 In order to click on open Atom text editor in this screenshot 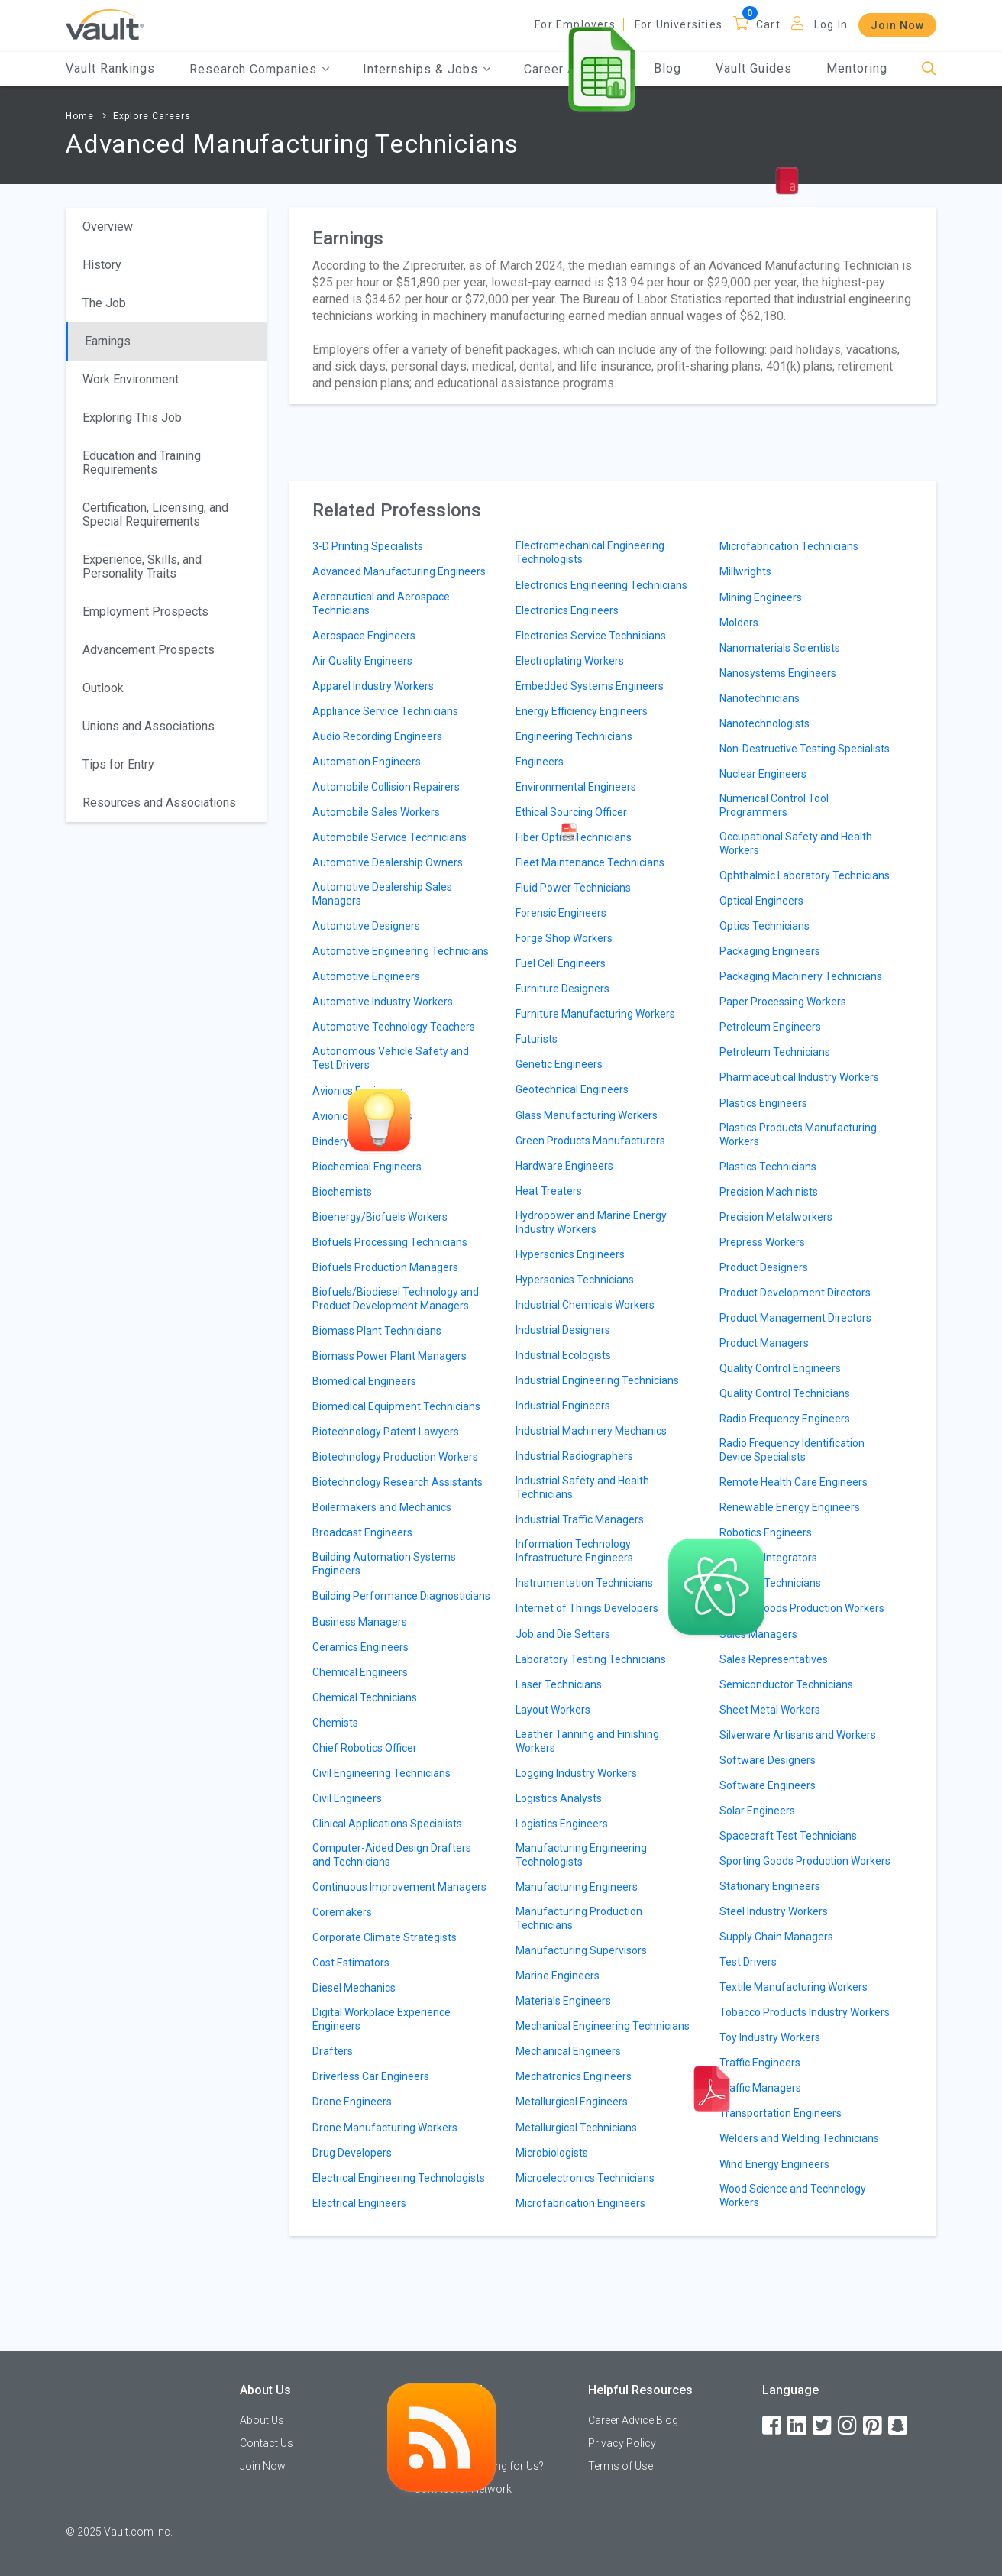, I will do `click(716, 1587)`.